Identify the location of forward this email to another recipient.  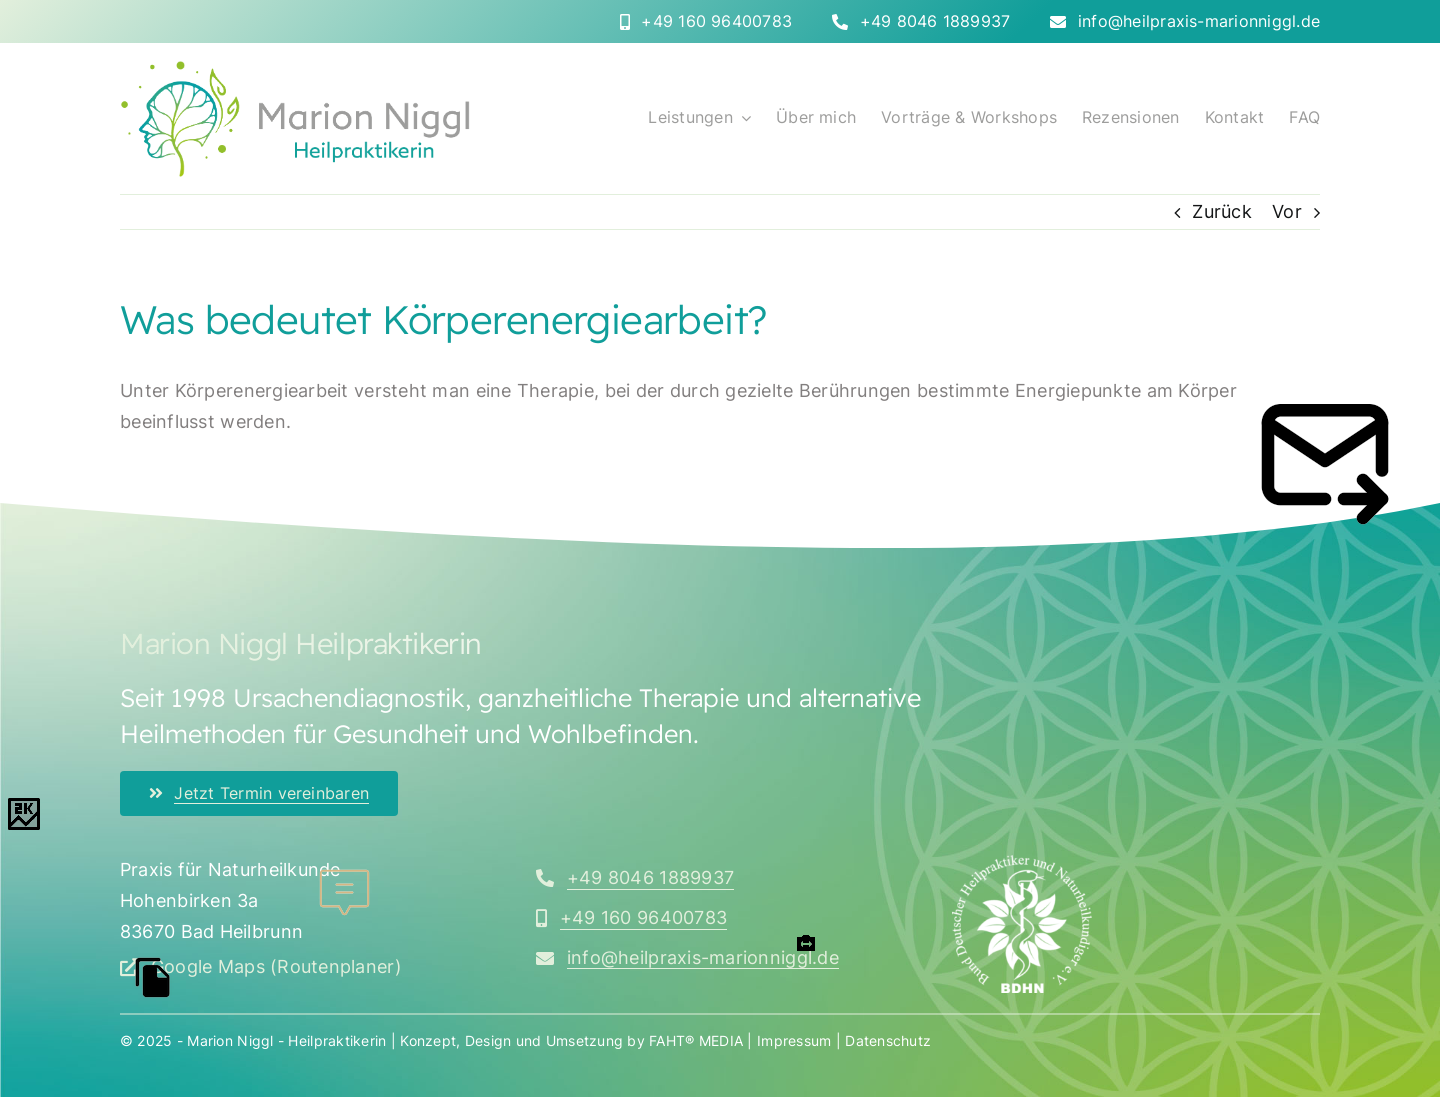
(1325, 461).